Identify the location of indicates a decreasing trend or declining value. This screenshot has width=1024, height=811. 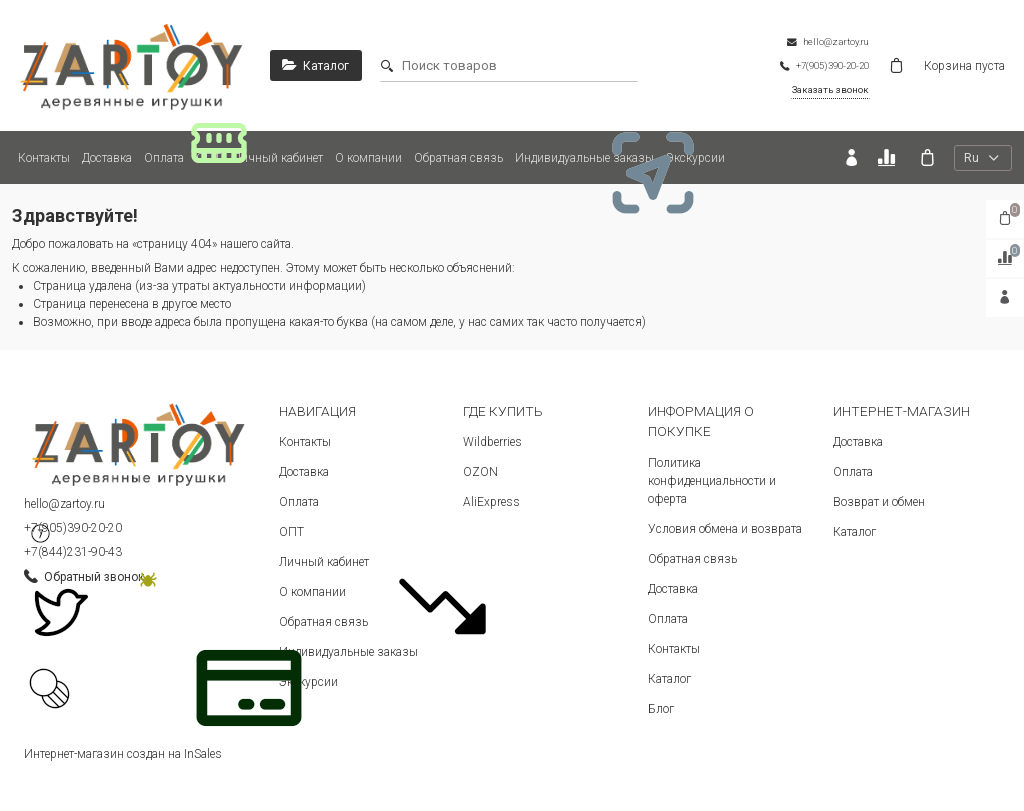
(442, 606).